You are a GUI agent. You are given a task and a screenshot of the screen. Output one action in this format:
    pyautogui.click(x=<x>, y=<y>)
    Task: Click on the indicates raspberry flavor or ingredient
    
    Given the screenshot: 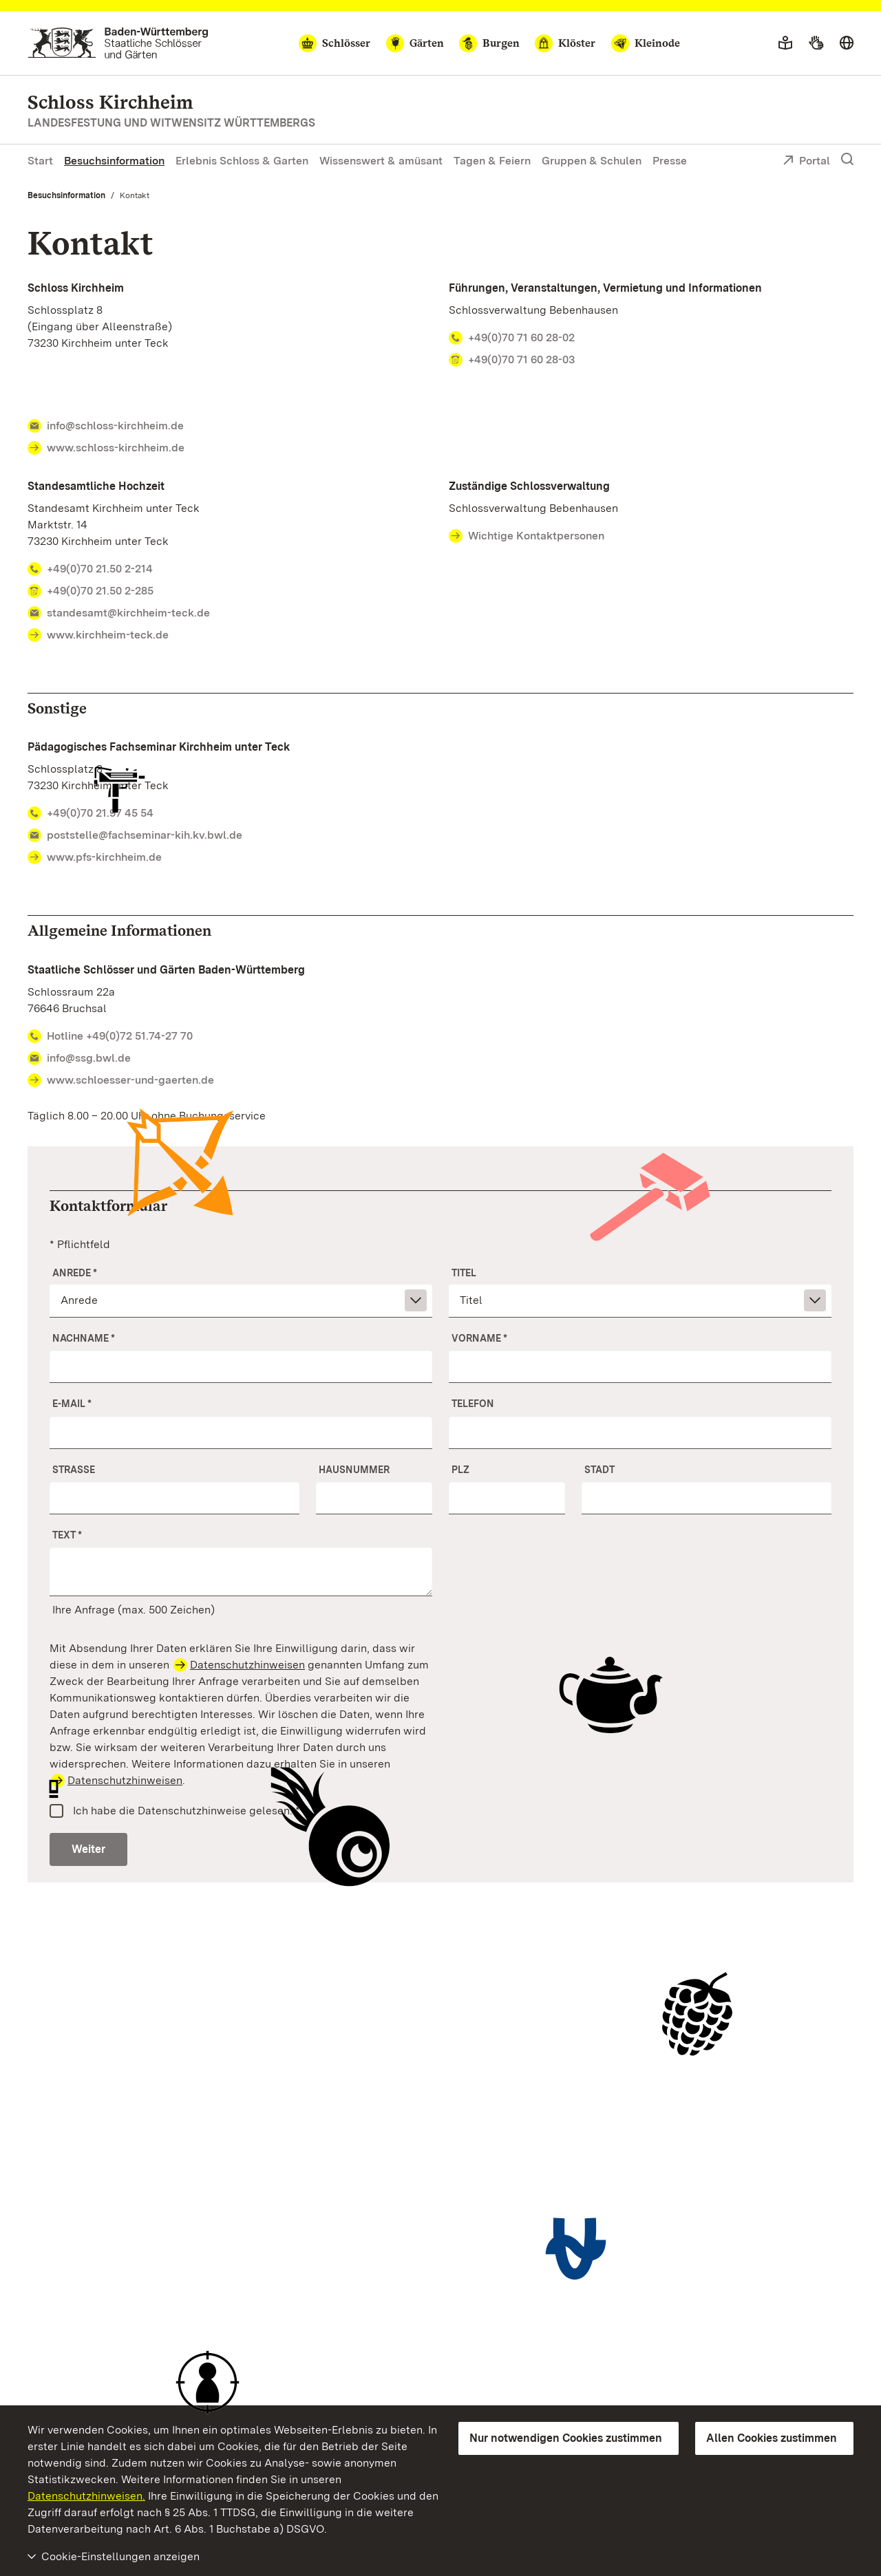 What is the action you would take?
    pyautogui.click(x=697, y=2014)
    